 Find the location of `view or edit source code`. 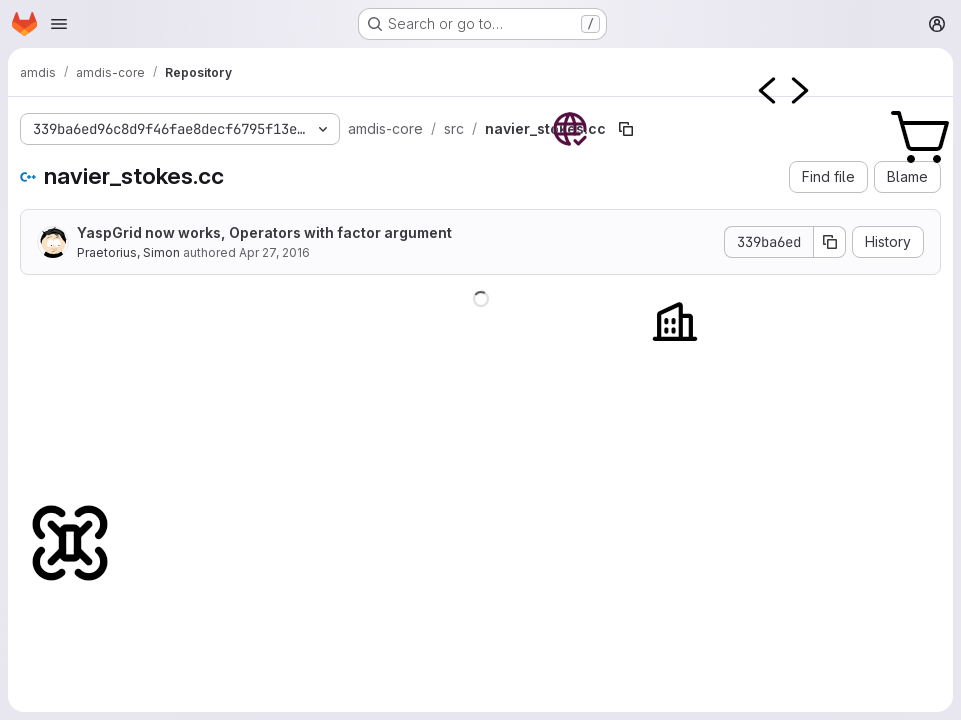

view or edit source code is located at coordinates (783, 90).